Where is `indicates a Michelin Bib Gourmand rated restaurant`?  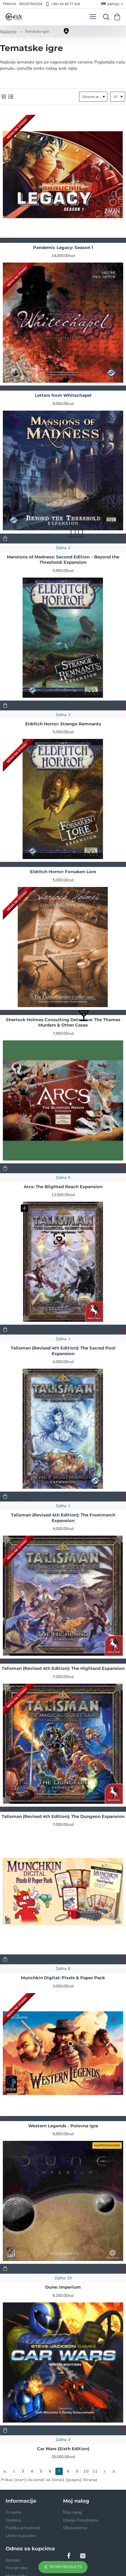 indicates a Michelin Bib Gourmand rated restaurant is located at coordinates (107, 479).